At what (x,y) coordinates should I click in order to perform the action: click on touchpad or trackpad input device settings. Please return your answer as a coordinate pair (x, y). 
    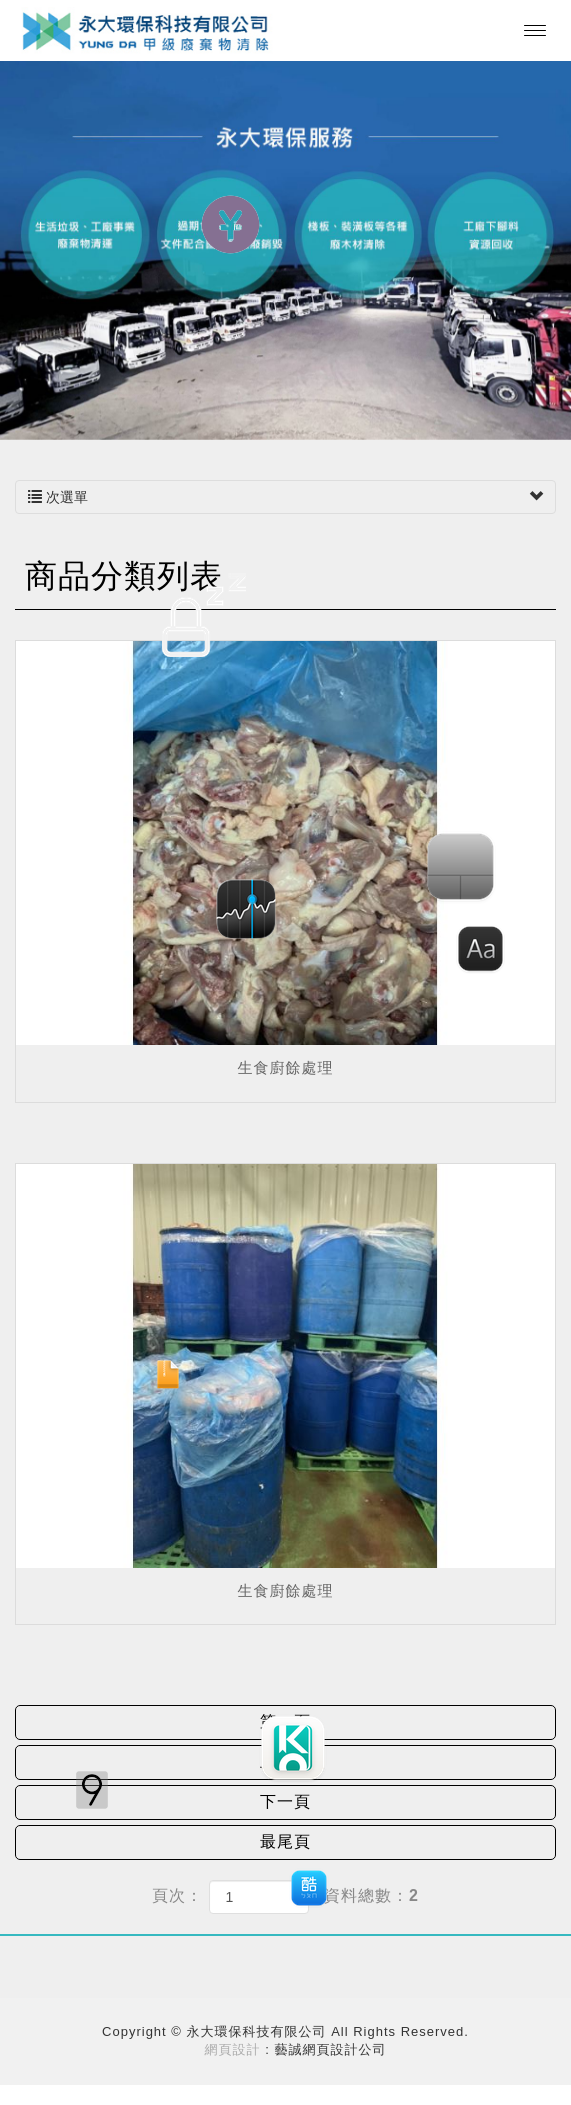
    Looking at the image, I should click on (460, 866).